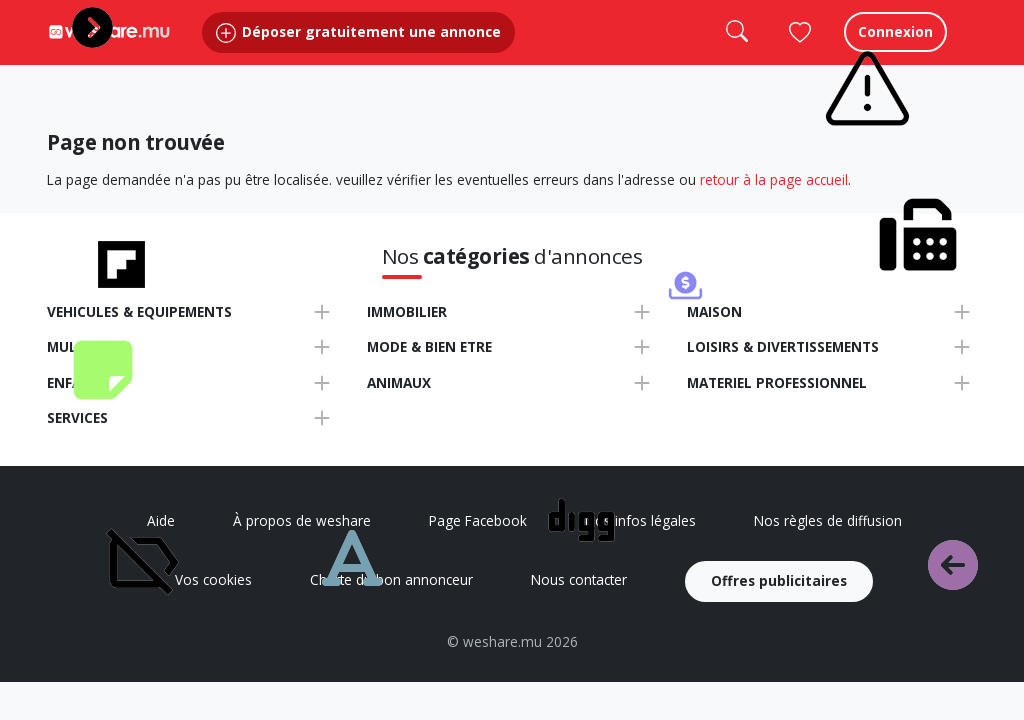 This screenshot has width=1024, height=720. I want to click on add a new sticky note, so click(103, 370).